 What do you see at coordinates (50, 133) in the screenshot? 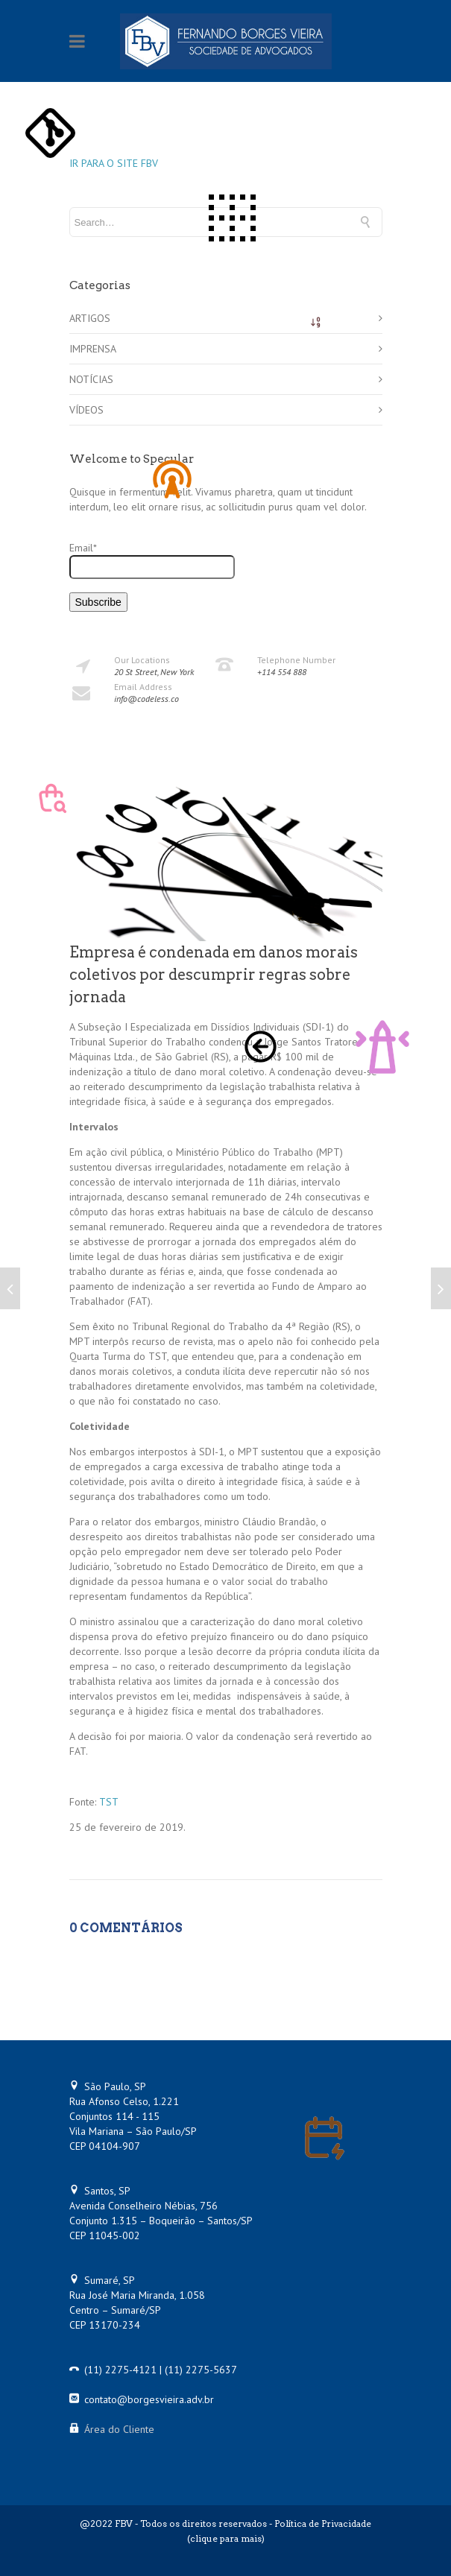
I see `access git repository settings` at bounding box center [50, 133].